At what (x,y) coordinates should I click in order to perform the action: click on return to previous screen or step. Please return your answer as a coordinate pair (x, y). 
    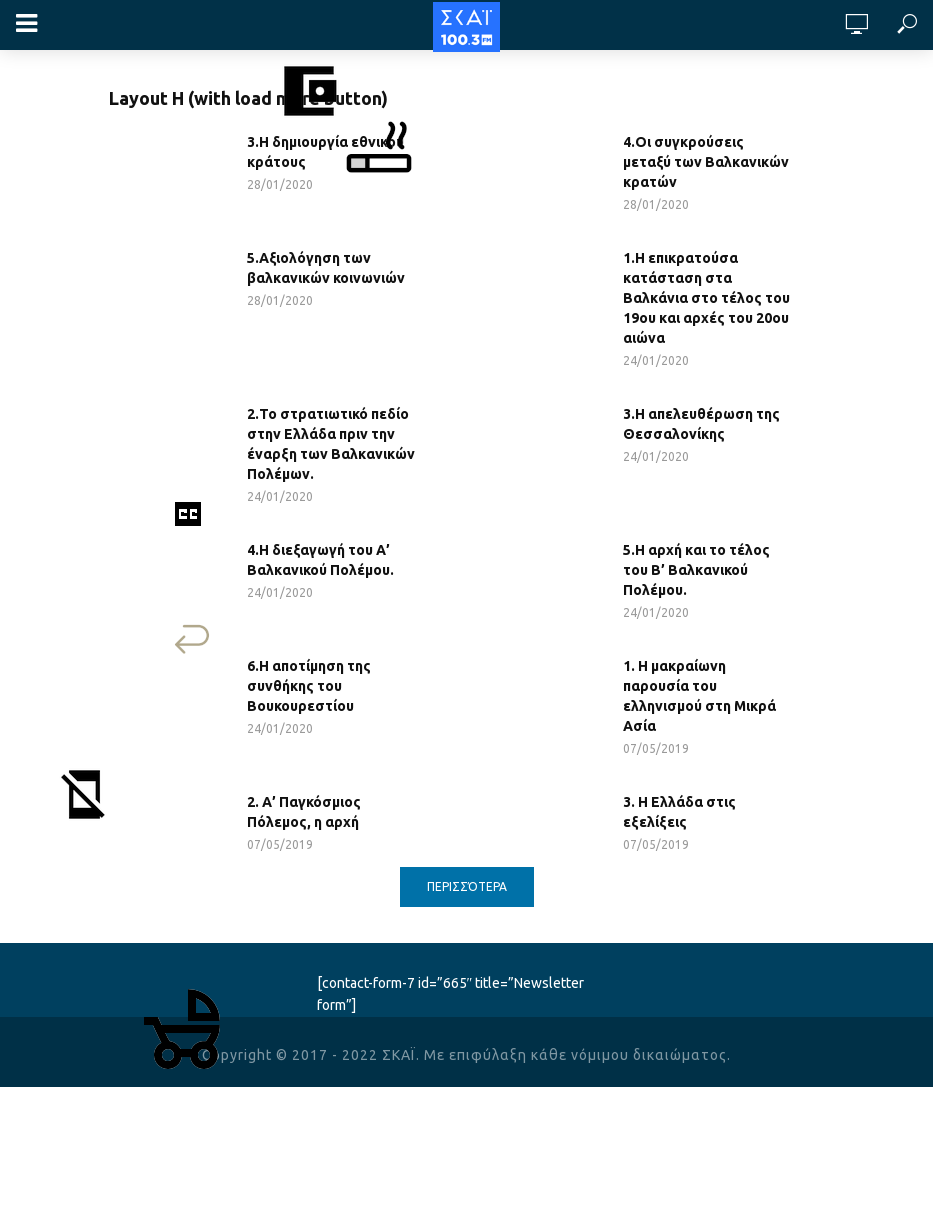
    Looking at the image, I should click on (192, 638).